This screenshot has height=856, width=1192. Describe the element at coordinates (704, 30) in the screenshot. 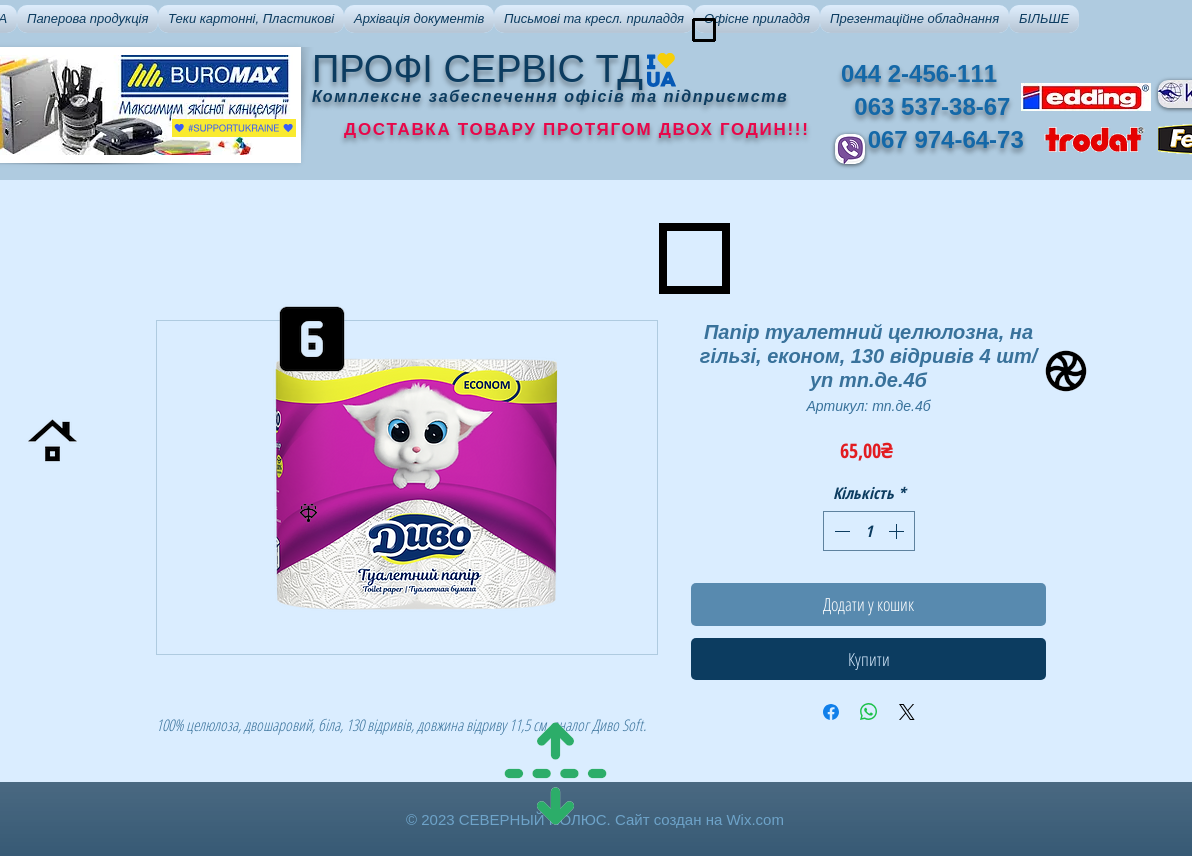

I see `select or crop a square area` at that location.